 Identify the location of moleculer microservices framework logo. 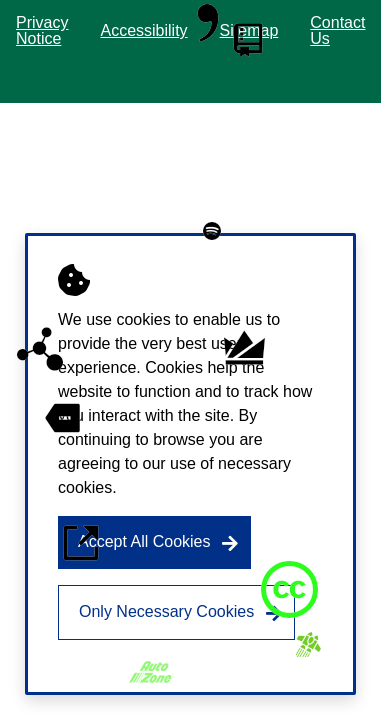
(40, 349).